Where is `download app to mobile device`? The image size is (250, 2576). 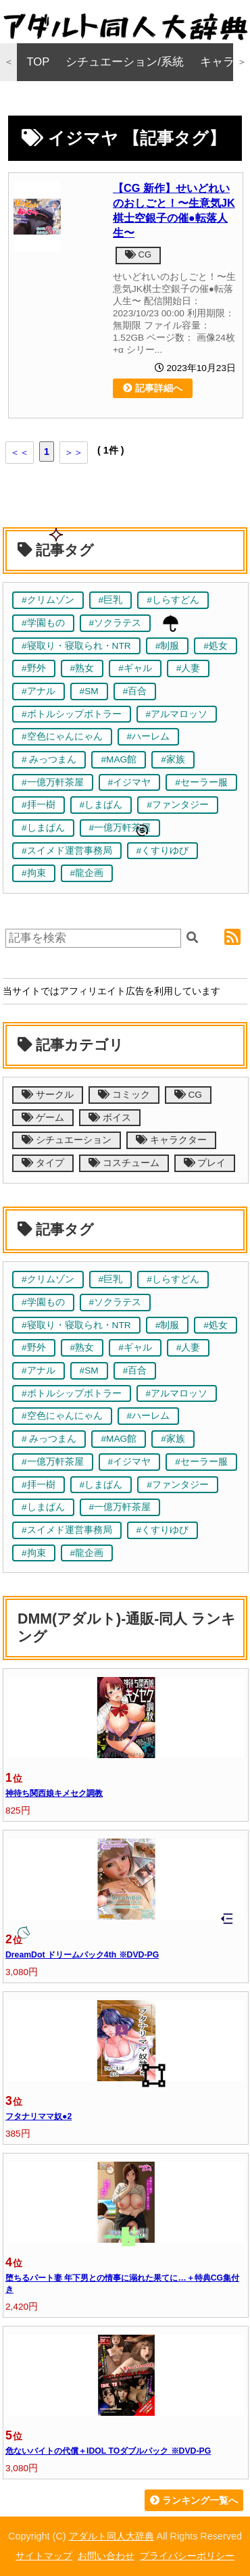
download app to mobile device is located at coordinates (128, 2237).